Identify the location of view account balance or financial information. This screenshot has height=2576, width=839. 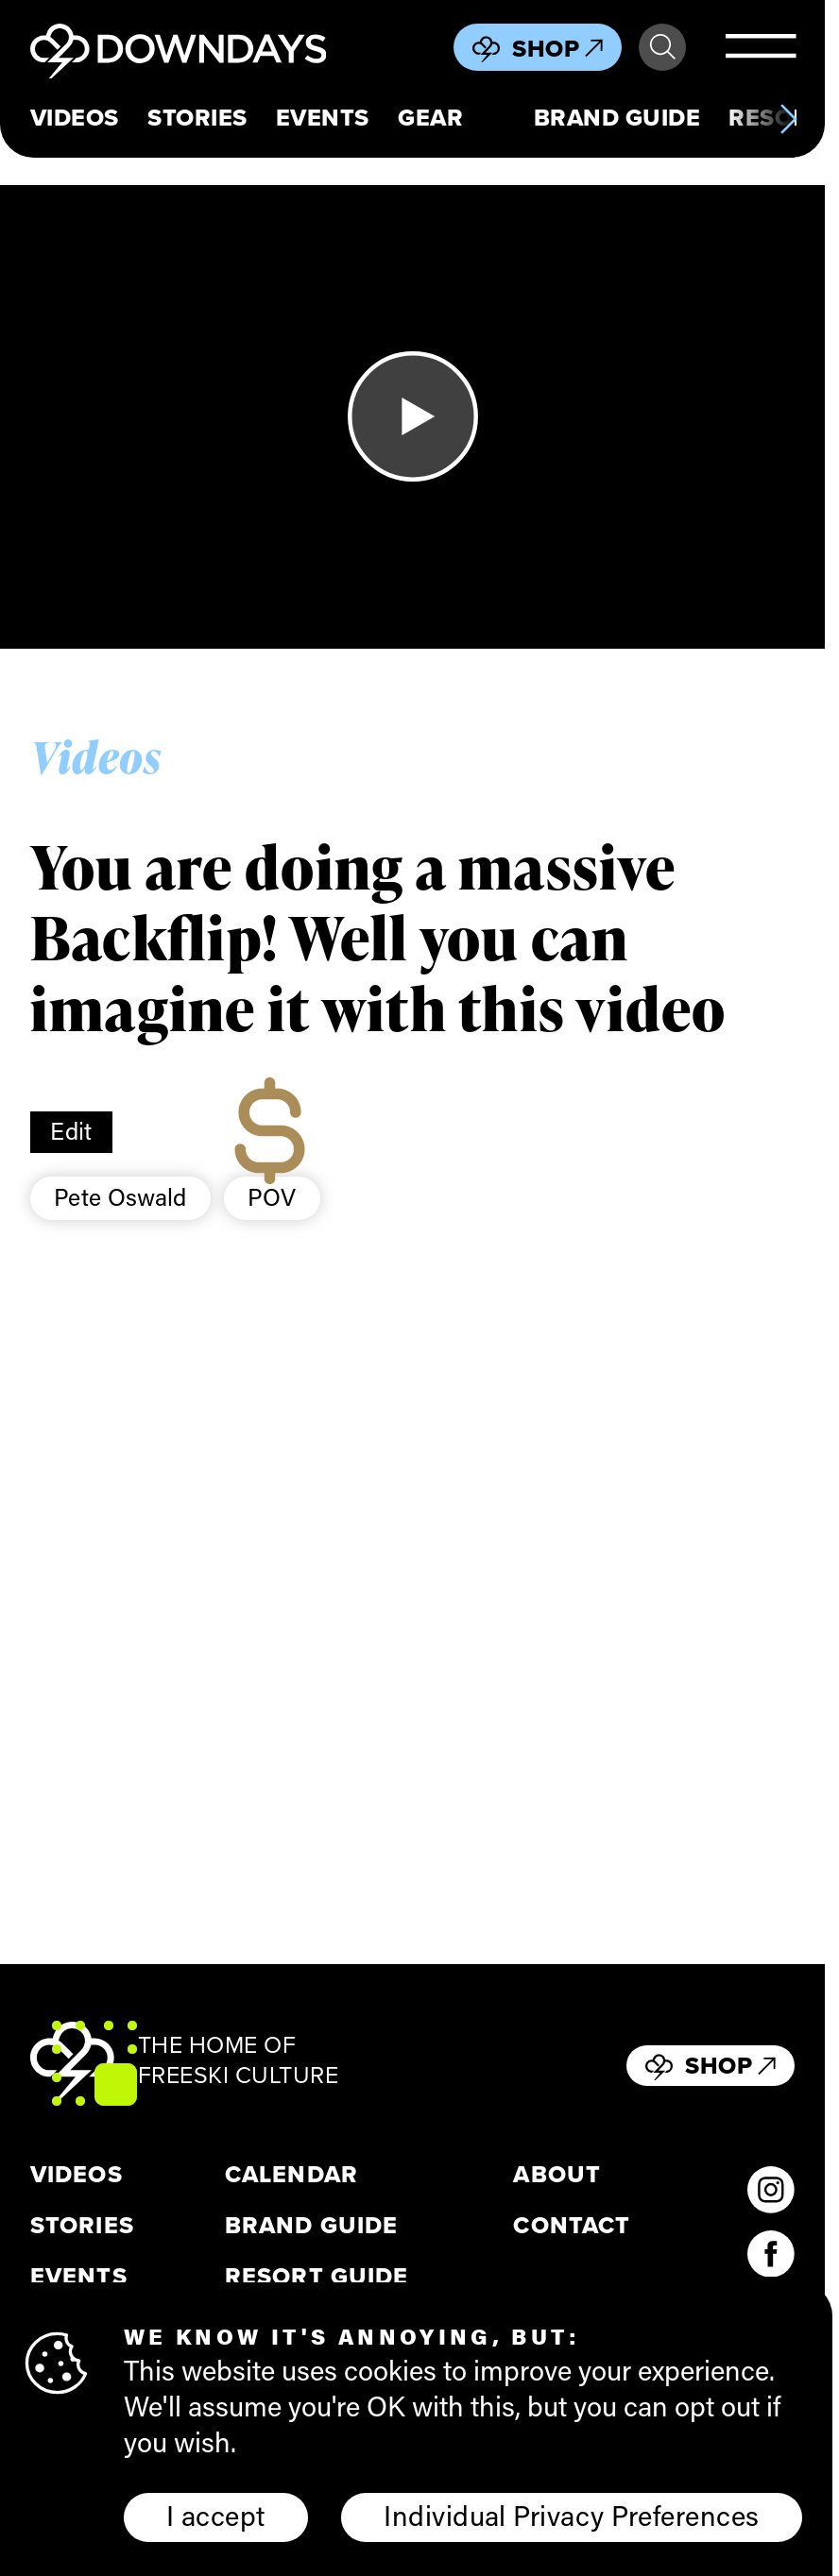
(269, 1130).